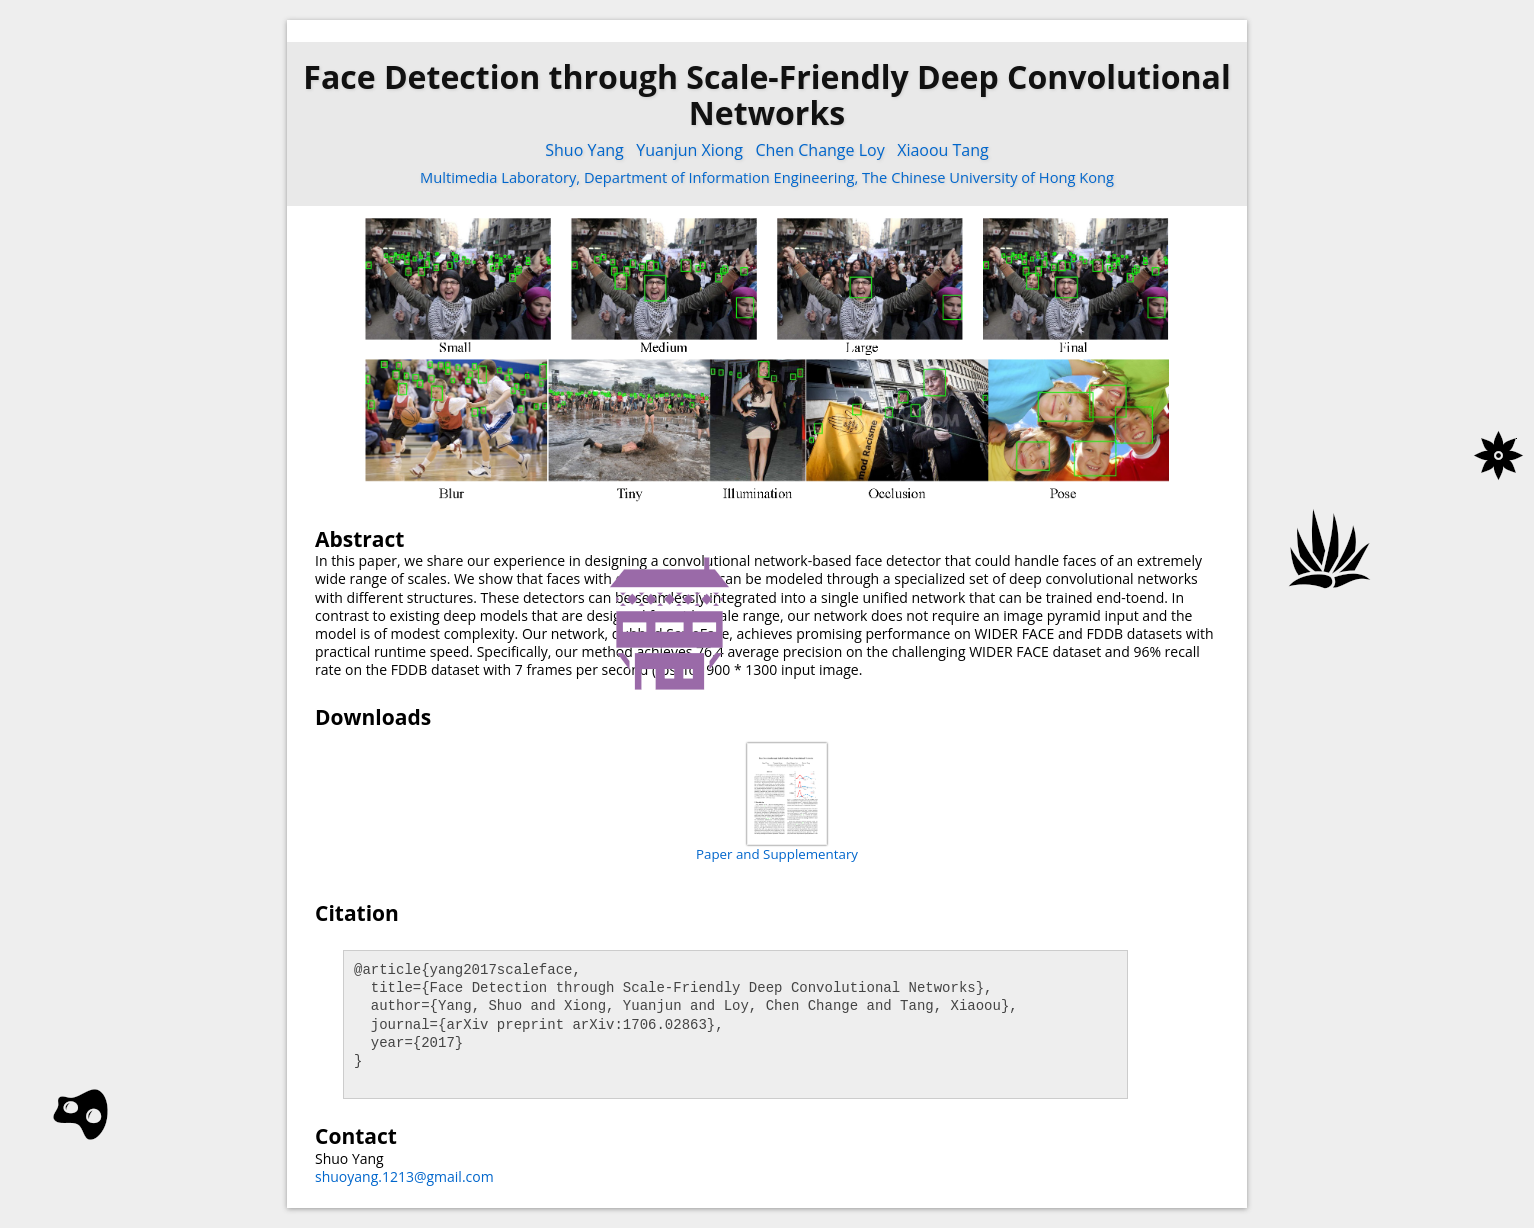  Describe the element at coordinates (1498, 455) in the screenshot. I see `decorative badge or achievement icon` at that location.